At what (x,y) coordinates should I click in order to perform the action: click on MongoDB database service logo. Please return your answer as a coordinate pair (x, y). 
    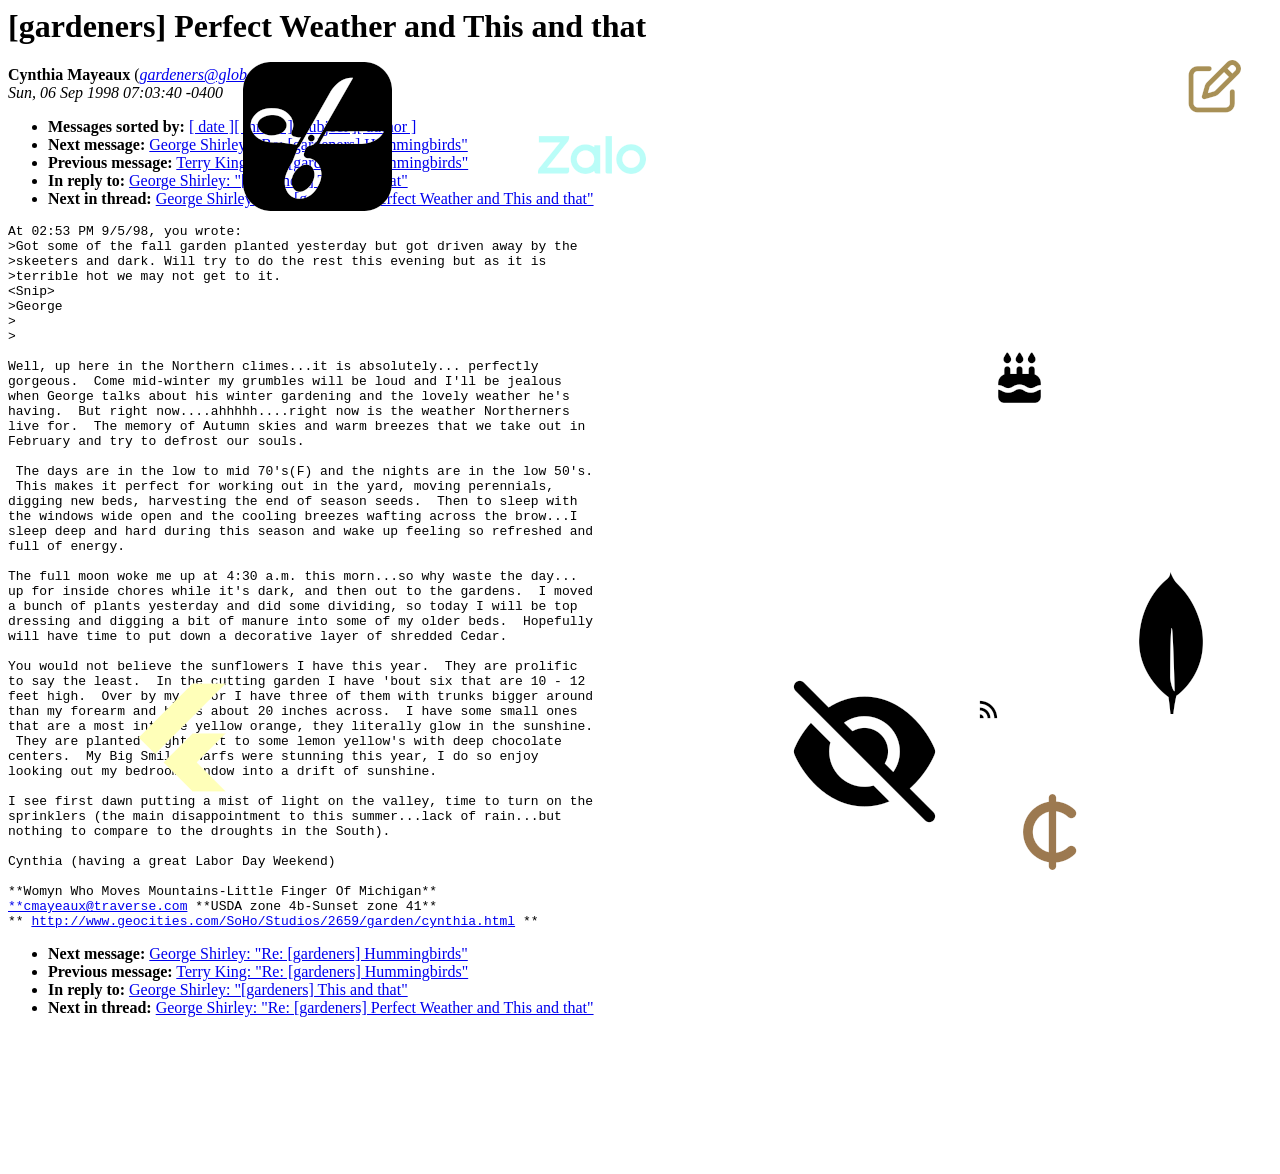
    Looking at the image, I should click on (1171, 643).